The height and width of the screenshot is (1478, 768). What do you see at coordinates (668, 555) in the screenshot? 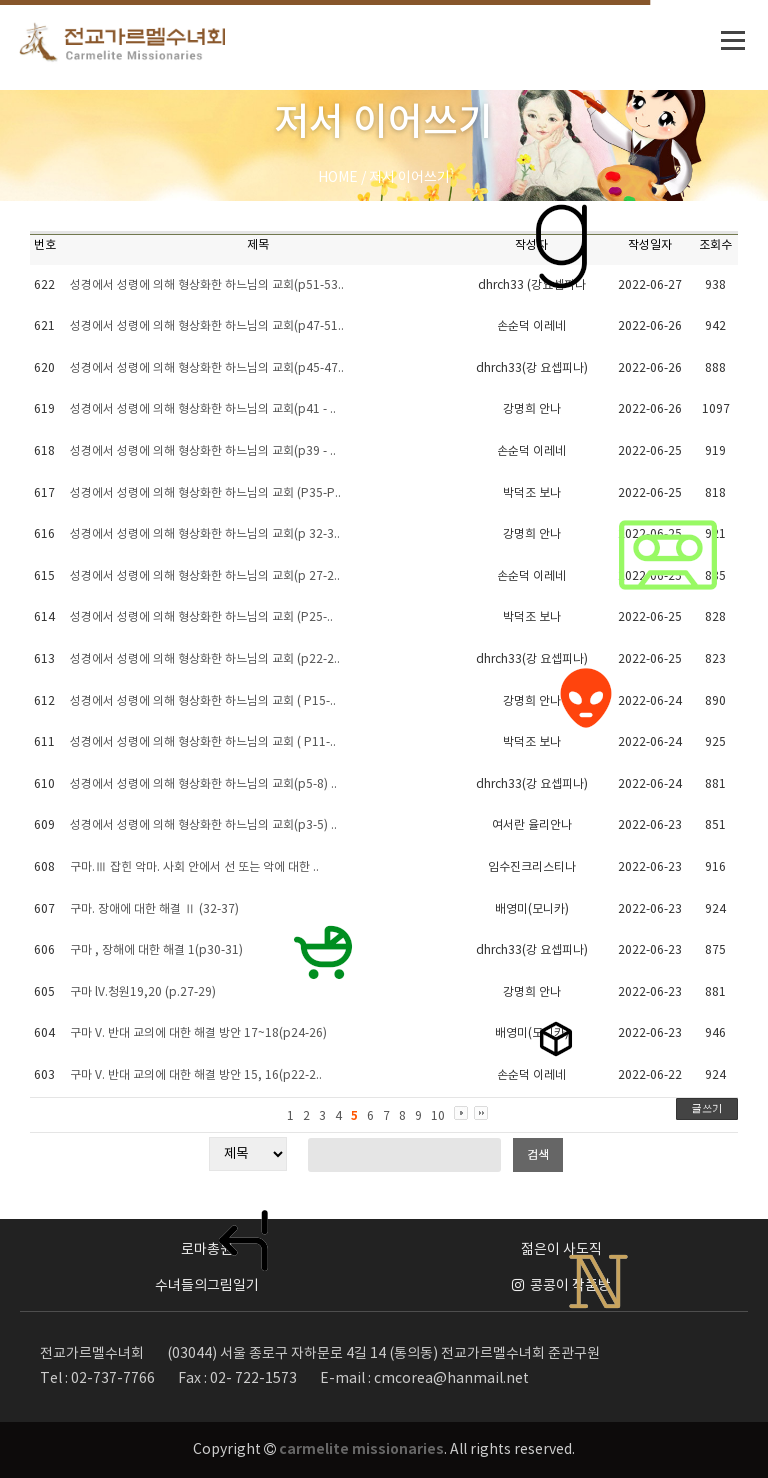
I see `access audio recordings or voice memos` at bounding box center [668, 555].